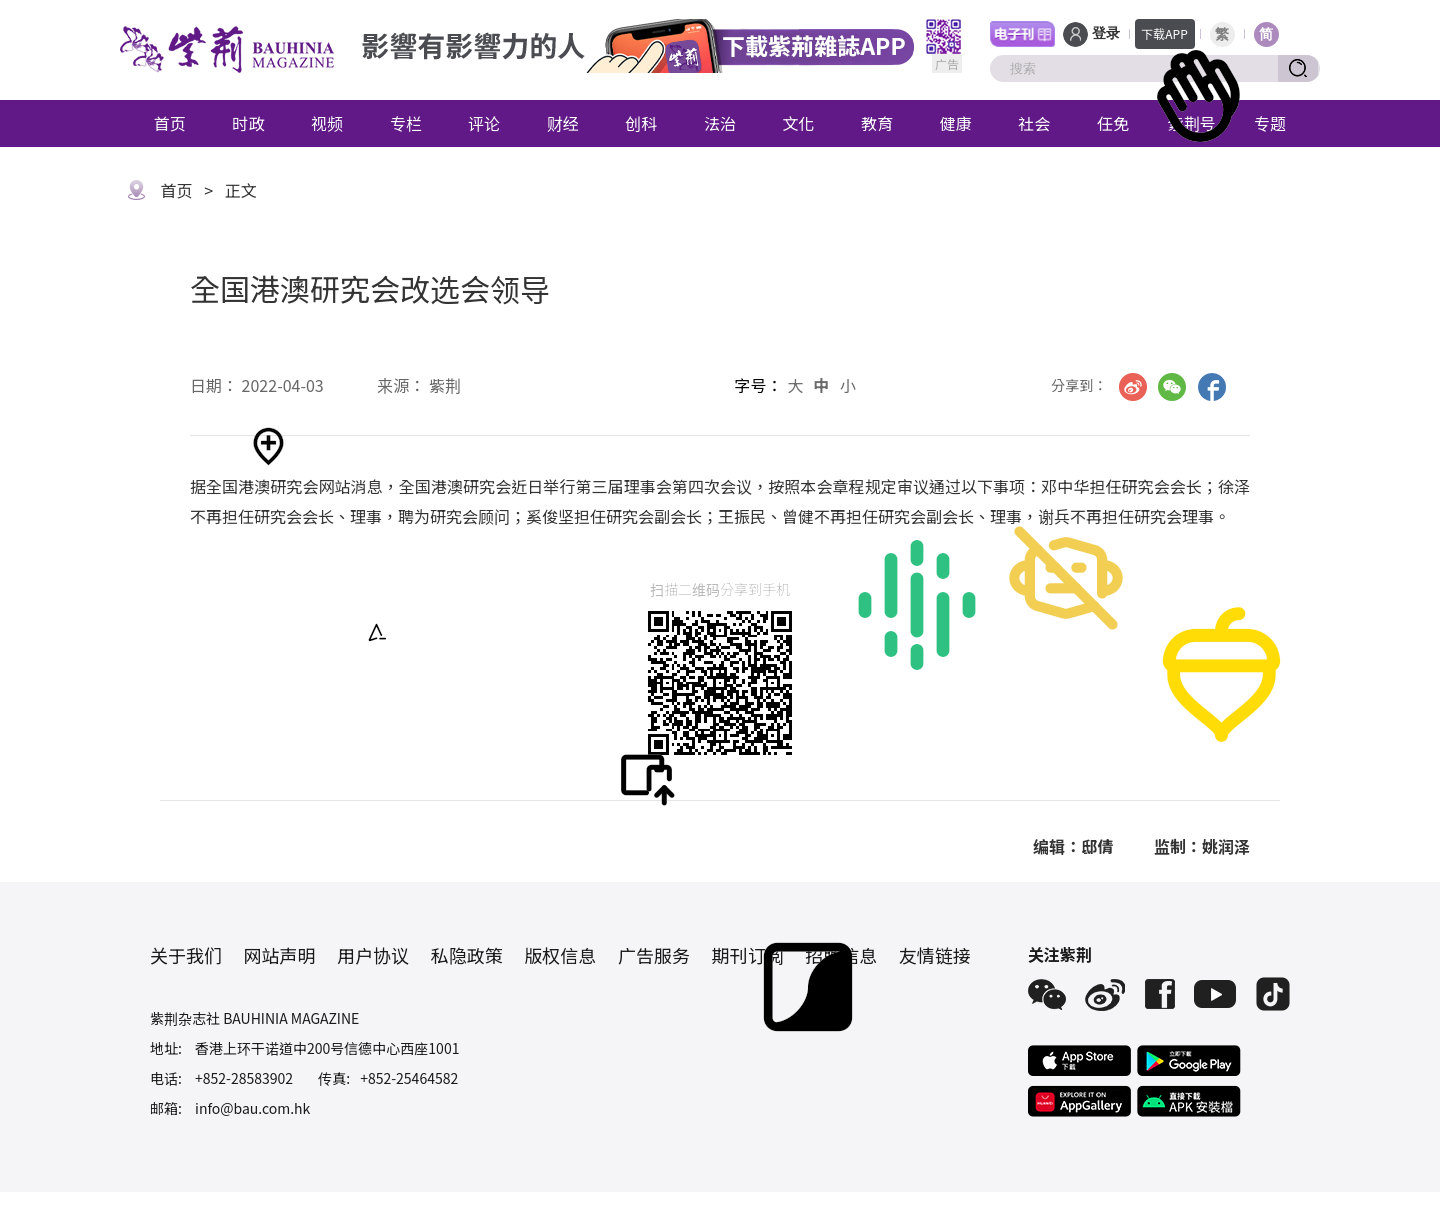  What do you see at coordinates (1221, 674) in the screenshot?
I see `nature or outdoors category indicator` at bounding box center [1221, 674].